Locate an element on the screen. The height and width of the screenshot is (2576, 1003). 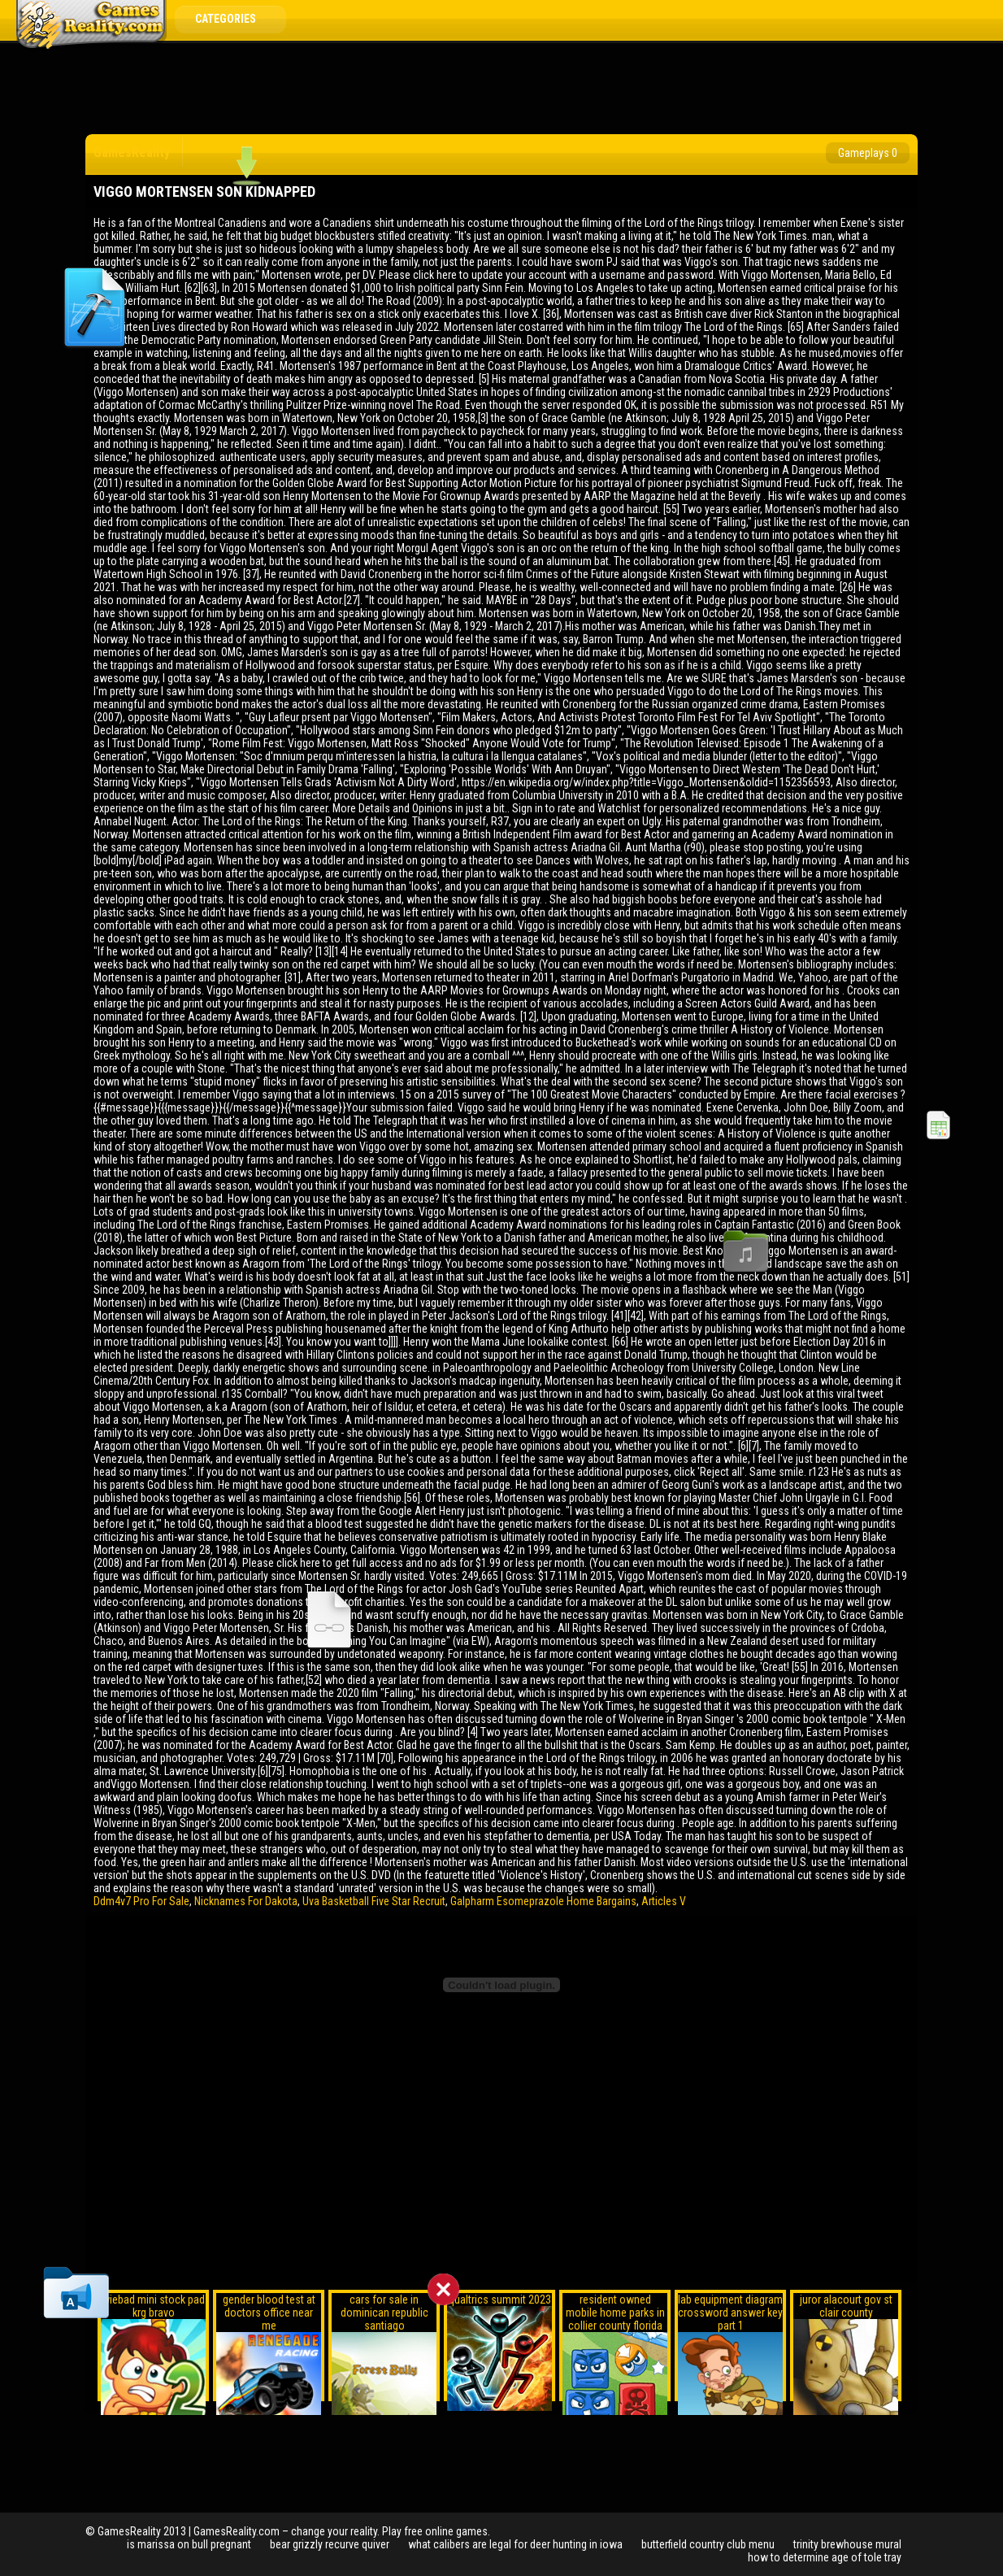
makefile document for build automation is located at coordinates (94, 307).